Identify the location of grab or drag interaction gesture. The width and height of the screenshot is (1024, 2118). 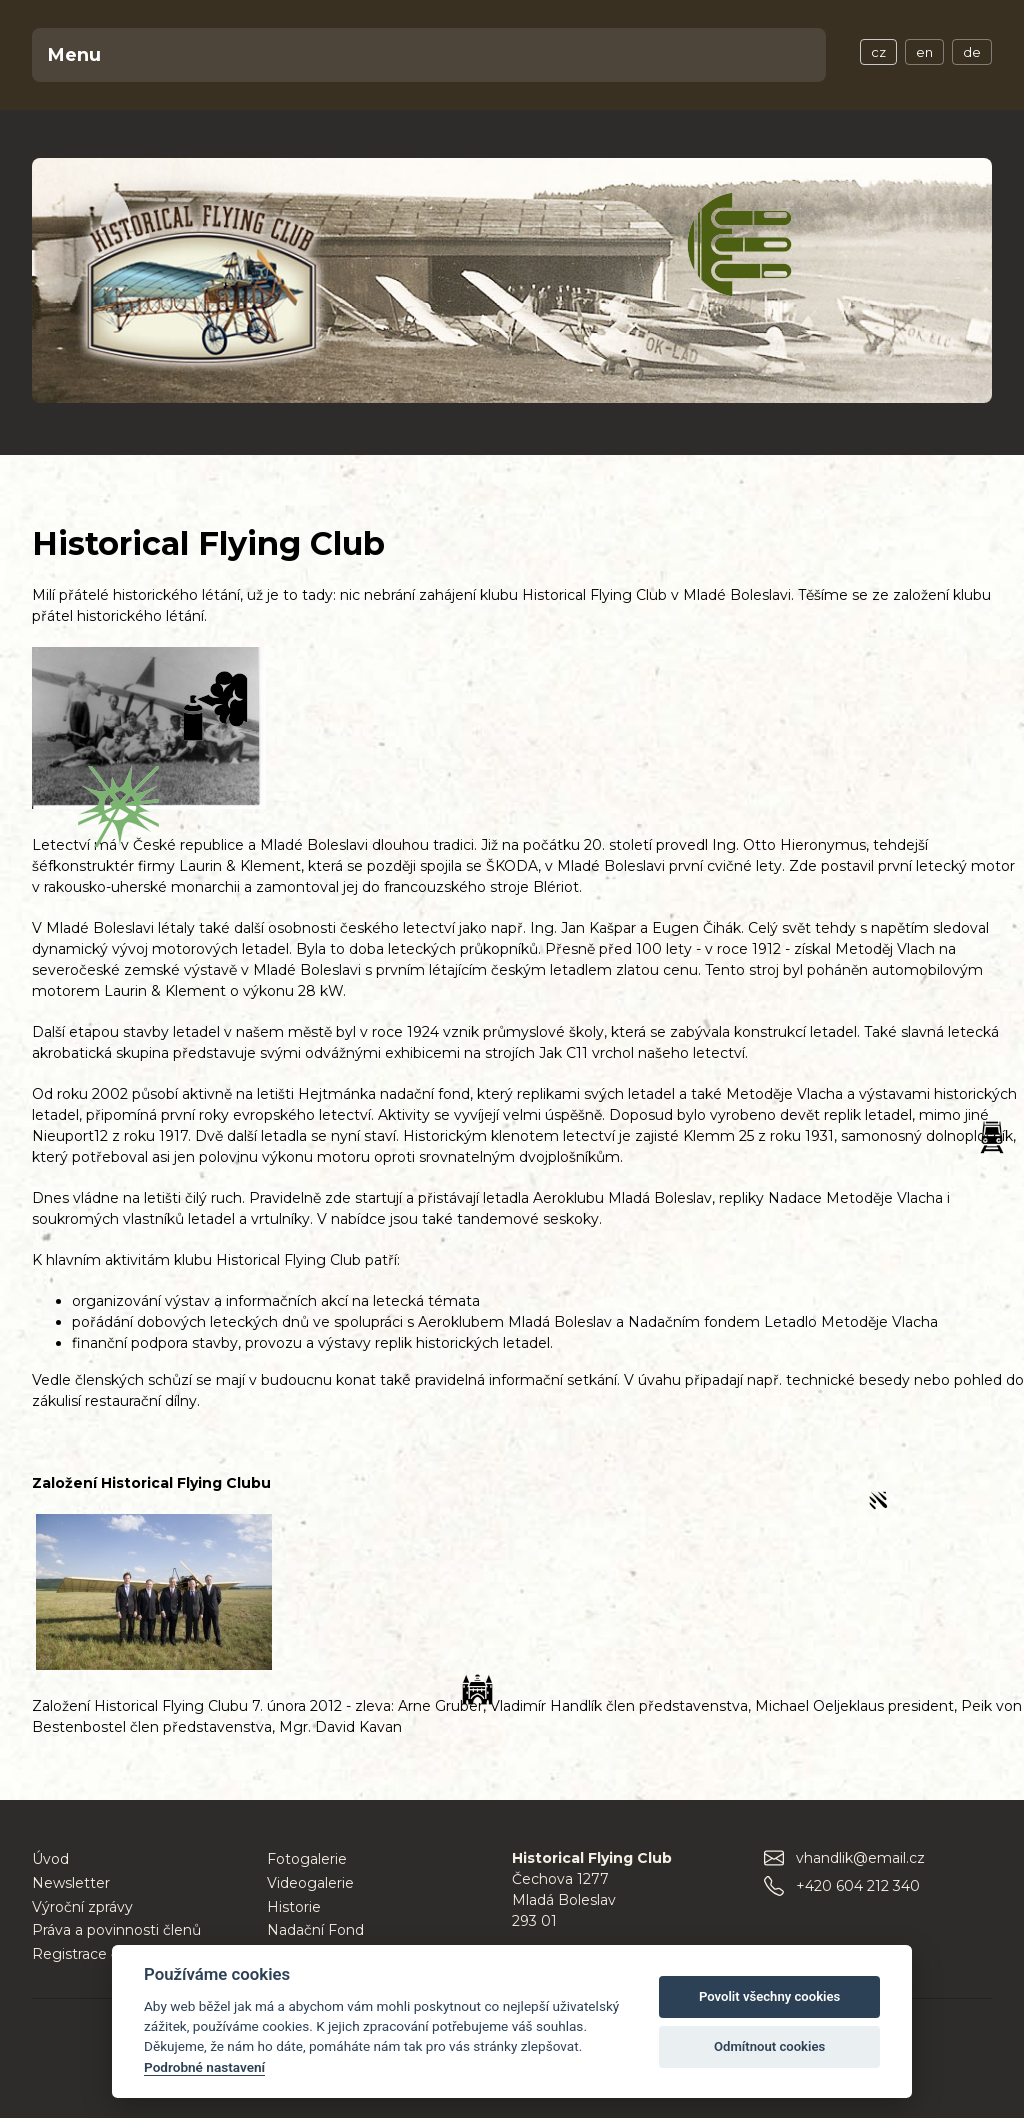
(739, 244).